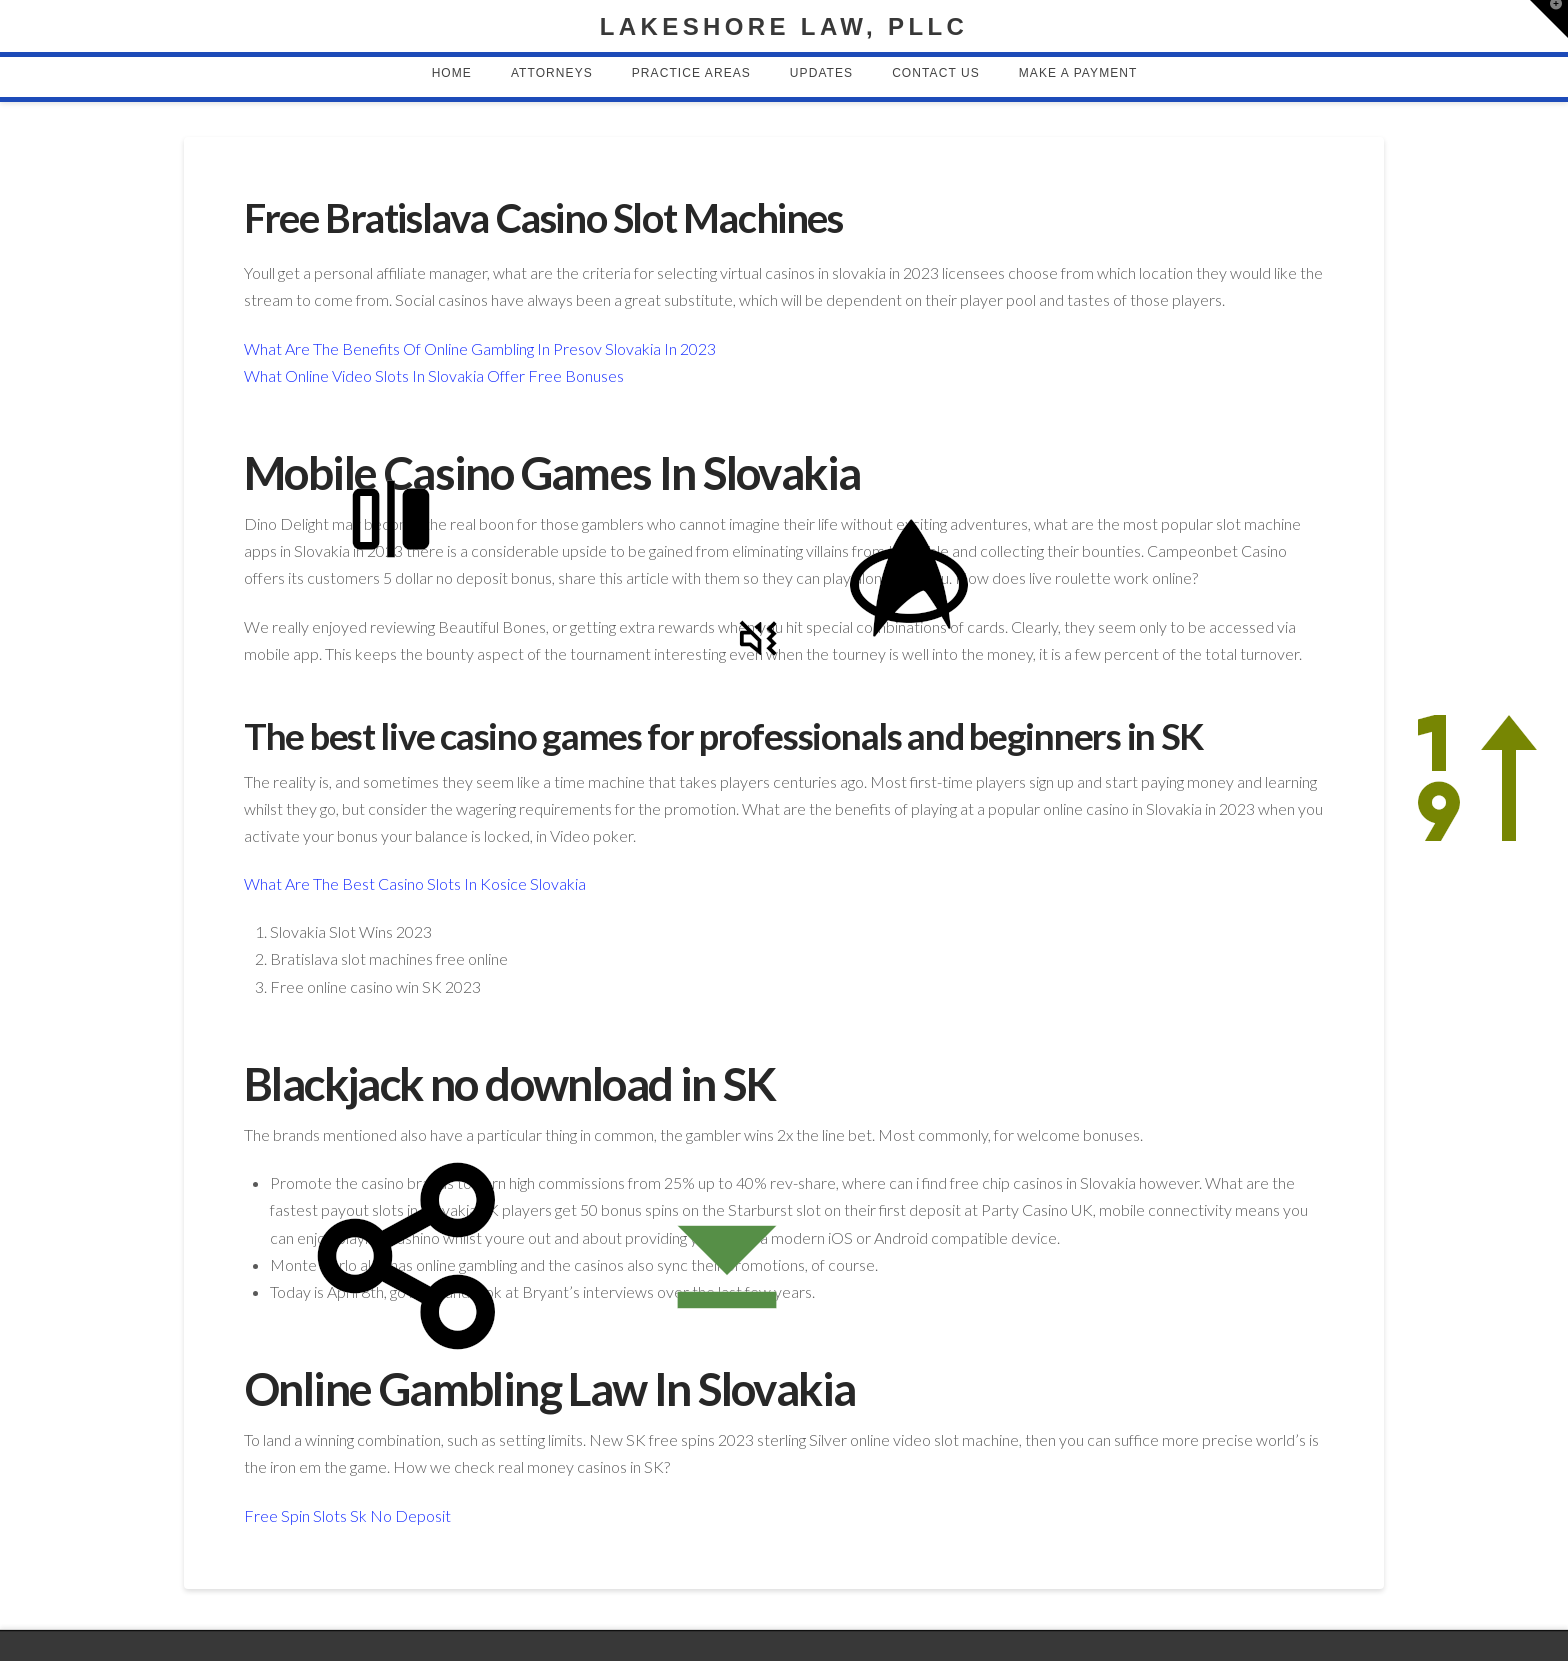 This screenshot has height=1661, width=1568. What do you see at coordinates (727, 1267) in the screenshot?
I see `skip to bottom of page or list` at bounding box center [727, 1267].